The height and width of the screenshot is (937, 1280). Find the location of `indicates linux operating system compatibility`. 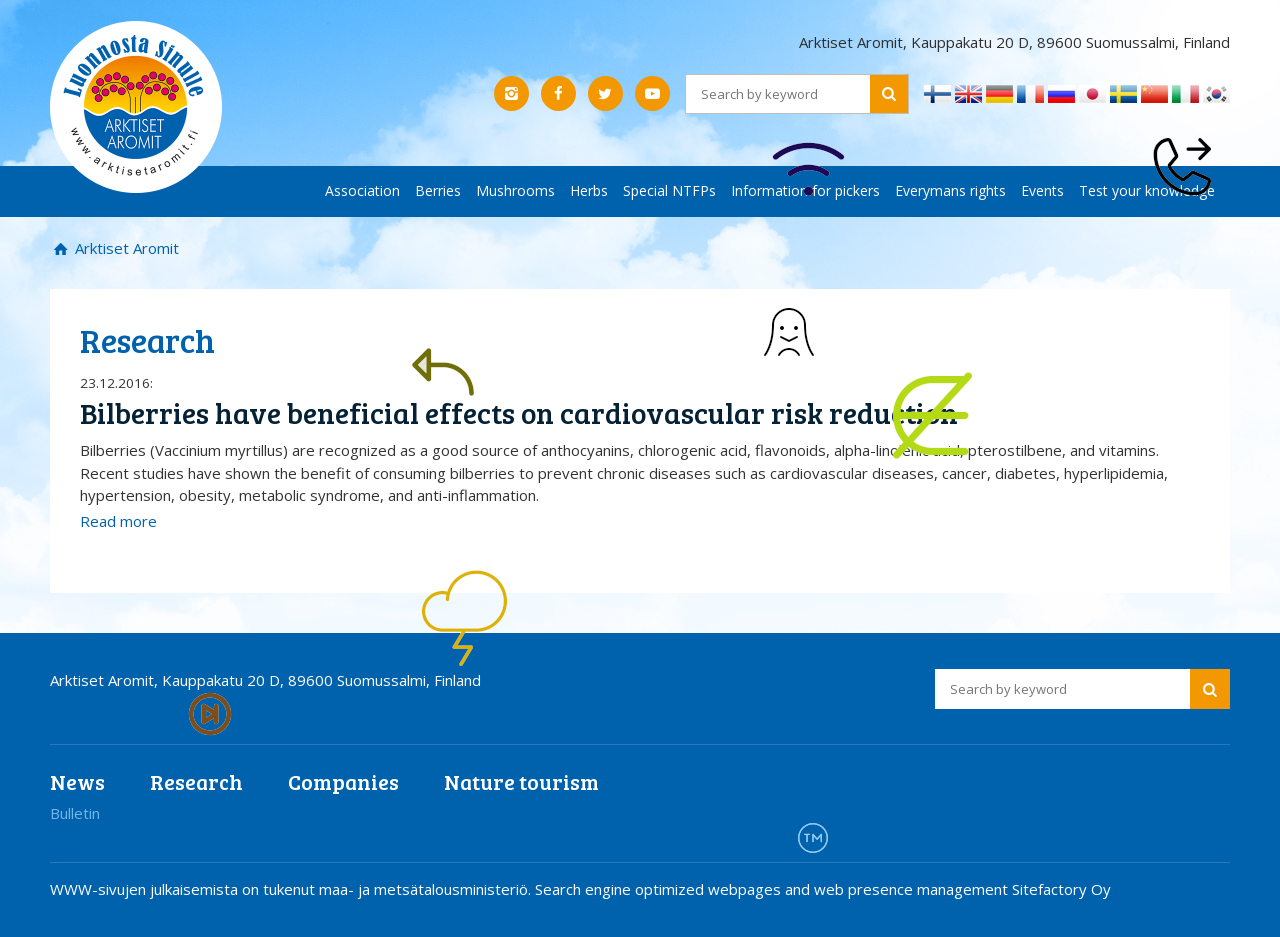

indicates linux operating system compatibility is located at coordinates (789, 335).